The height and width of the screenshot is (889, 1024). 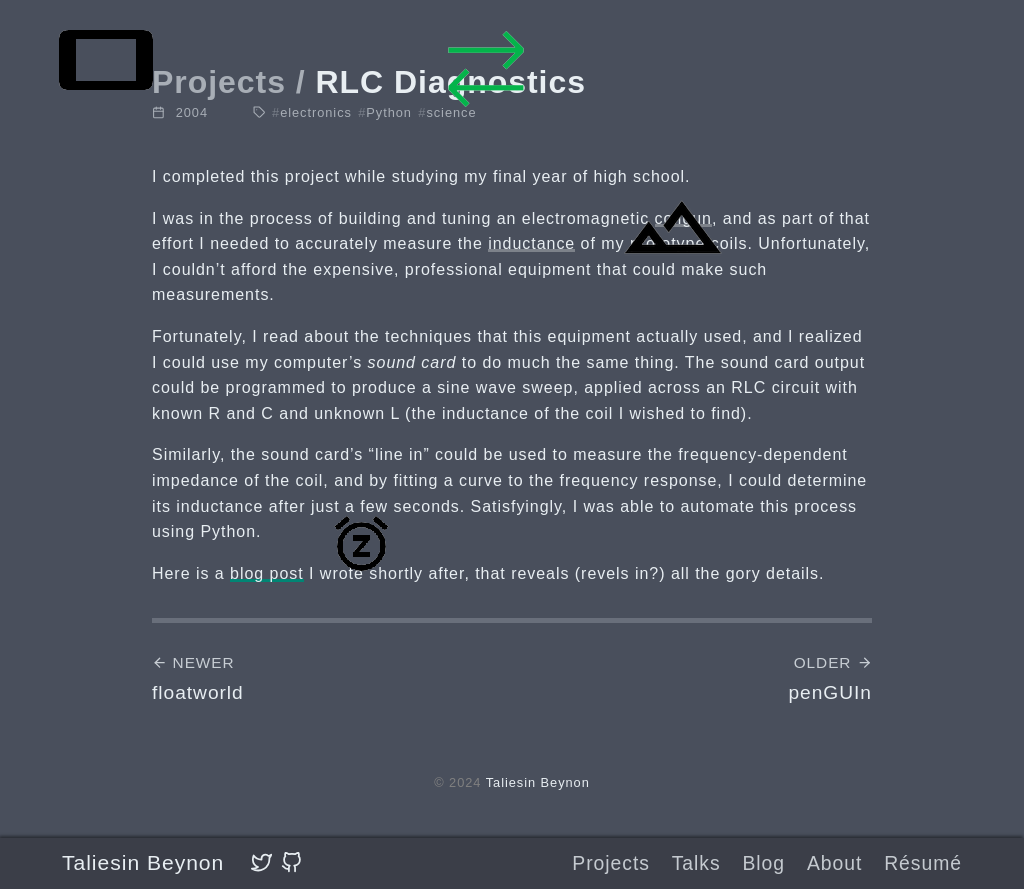 I want to click on swap or exchange items, so click(x=486, y=69).